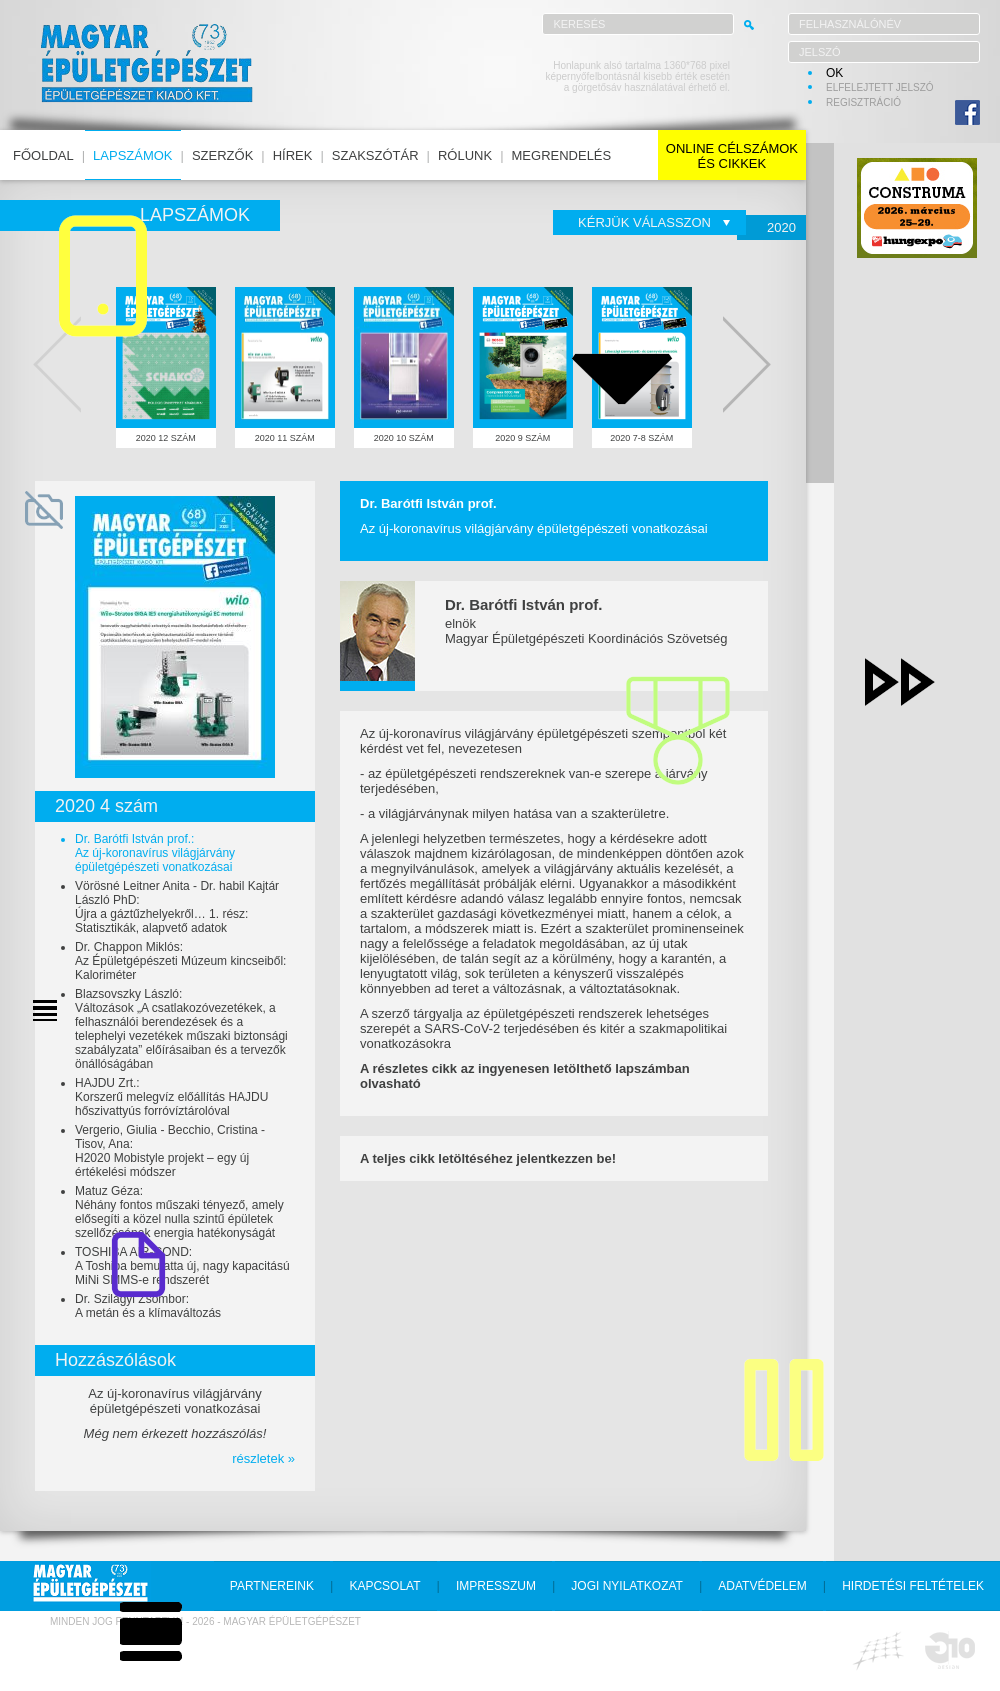  Describe the element at coordinates (152, 1631) in the screenshot. I see `switch to day view in calendar` at that location.